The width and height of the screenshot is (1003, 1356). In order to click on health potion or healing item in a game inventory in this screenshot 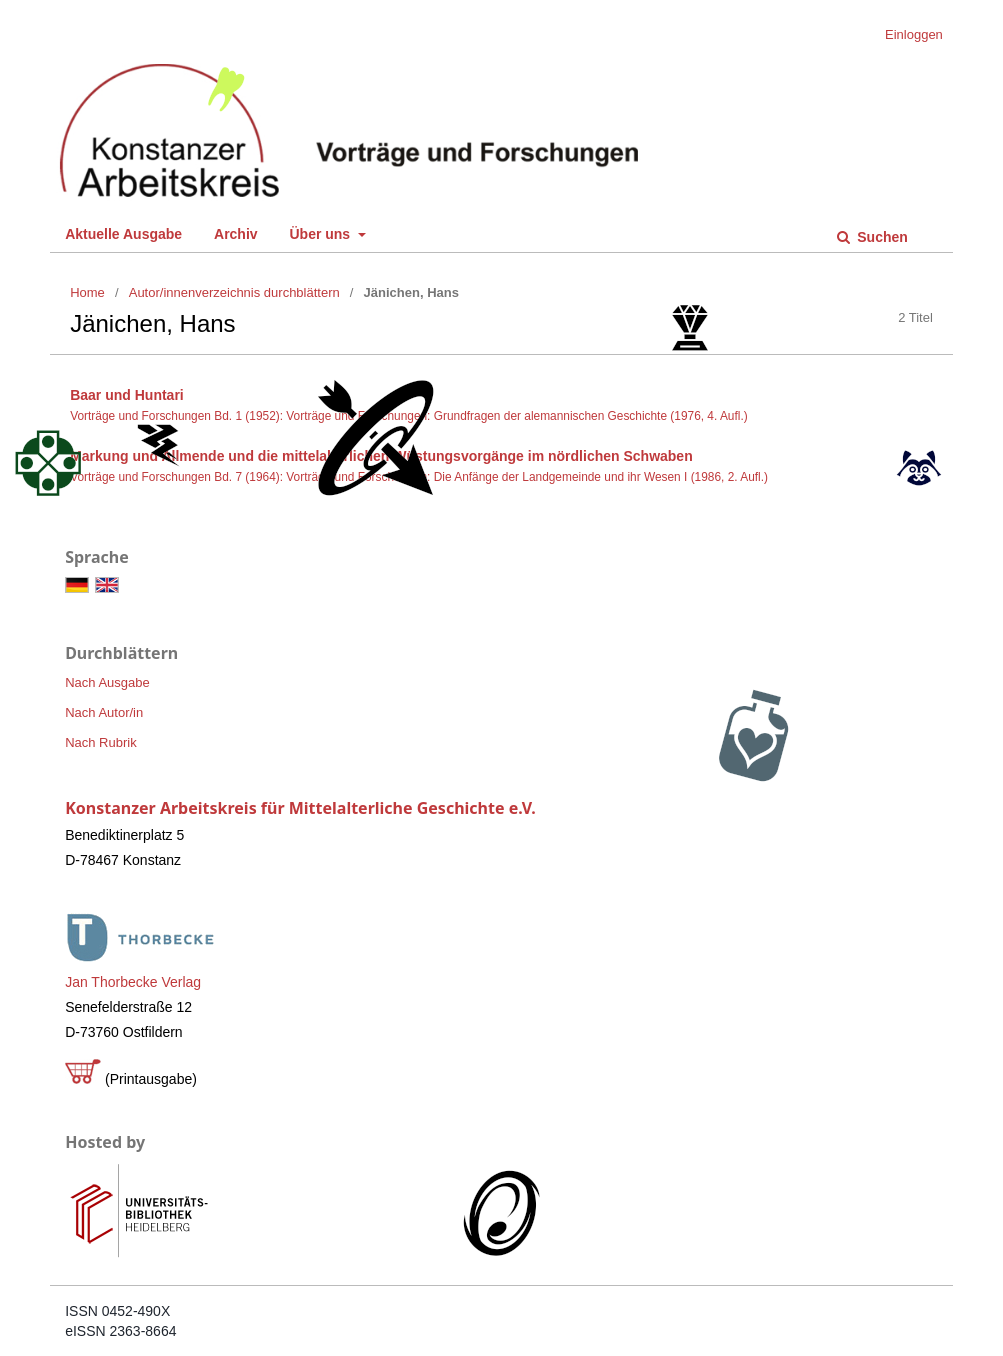, I will do `click(754, 735)`.